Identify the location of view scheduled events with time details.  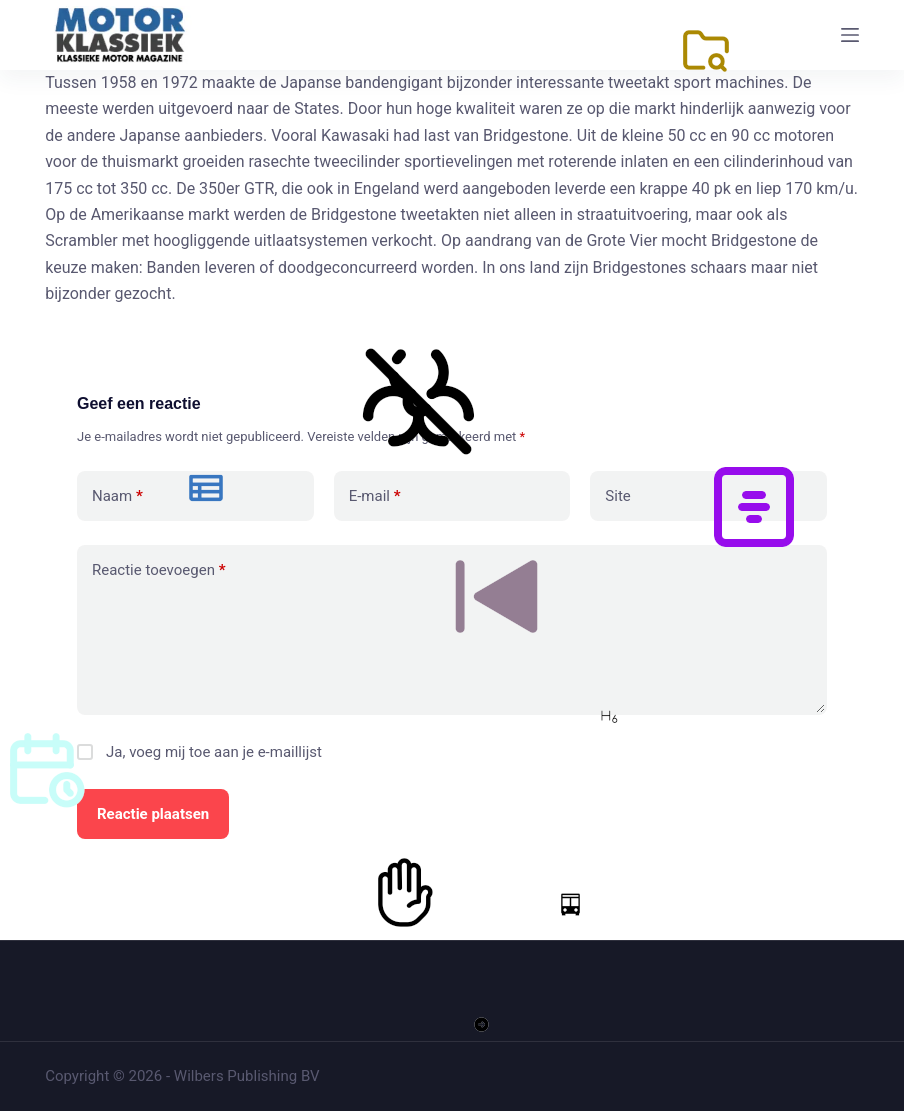
(45, 768).